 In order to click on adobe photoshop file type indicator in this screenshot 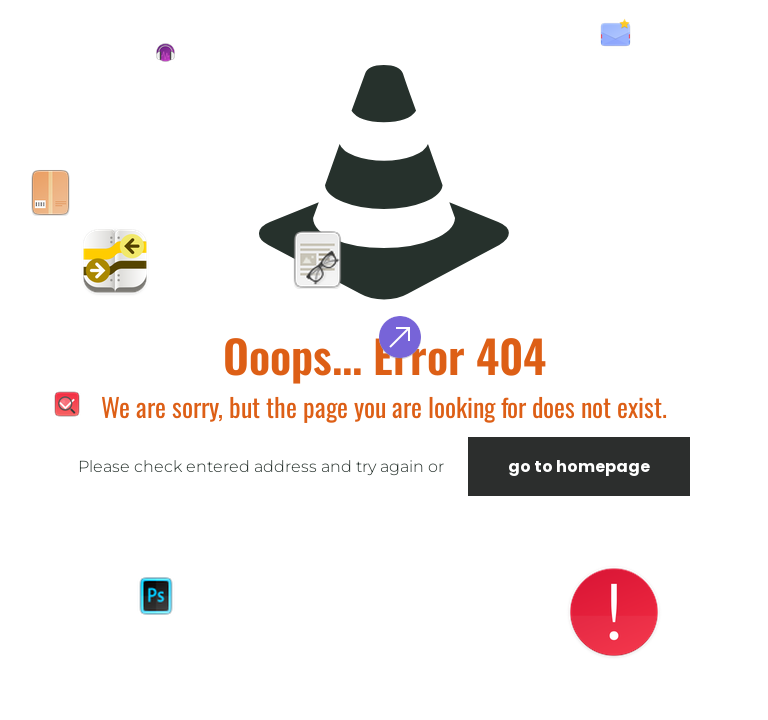, I will do `click(156, 596)`.